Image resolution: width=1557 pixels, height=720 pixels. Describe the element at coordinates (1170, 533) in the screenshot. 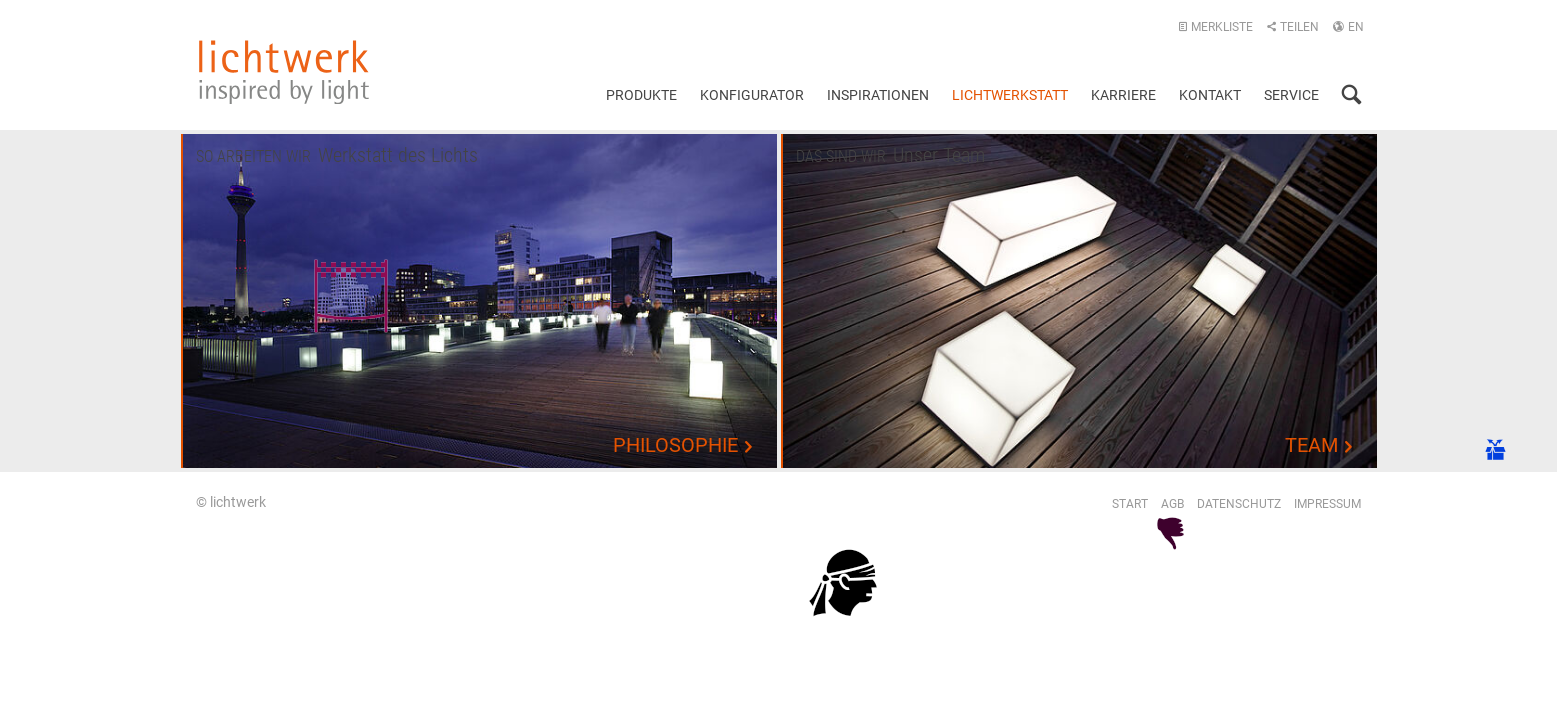

I see `dislike or downvote content` at that location.